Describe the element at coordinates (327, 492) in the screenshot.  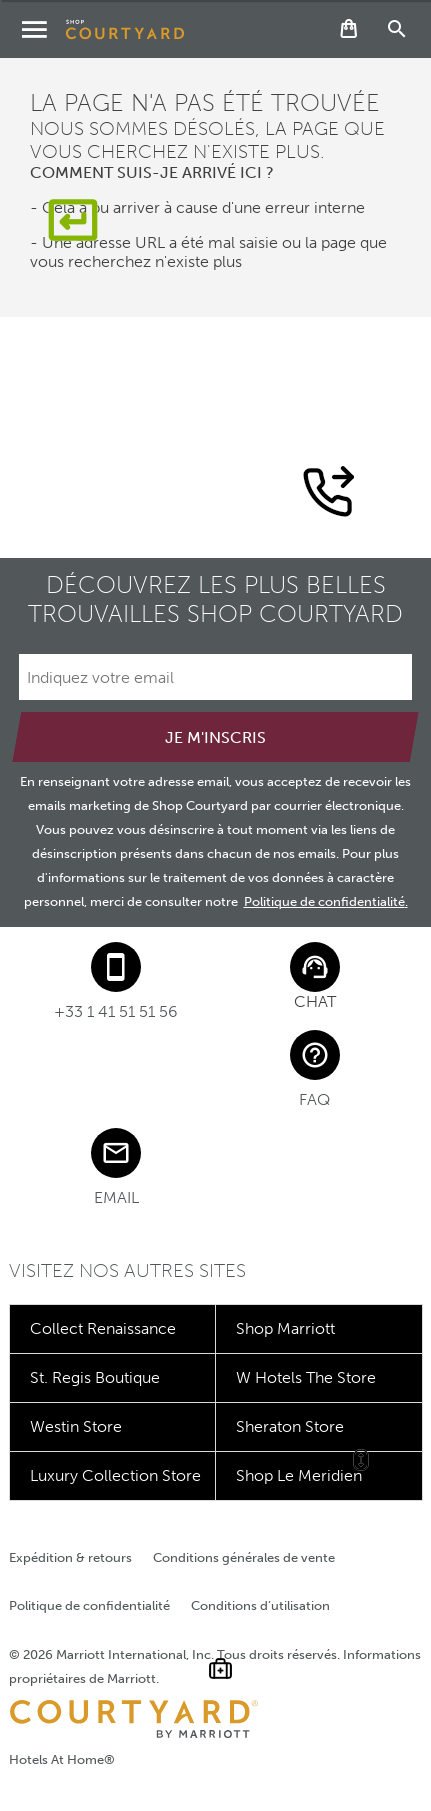
I see `forward an incoming call` at that location.